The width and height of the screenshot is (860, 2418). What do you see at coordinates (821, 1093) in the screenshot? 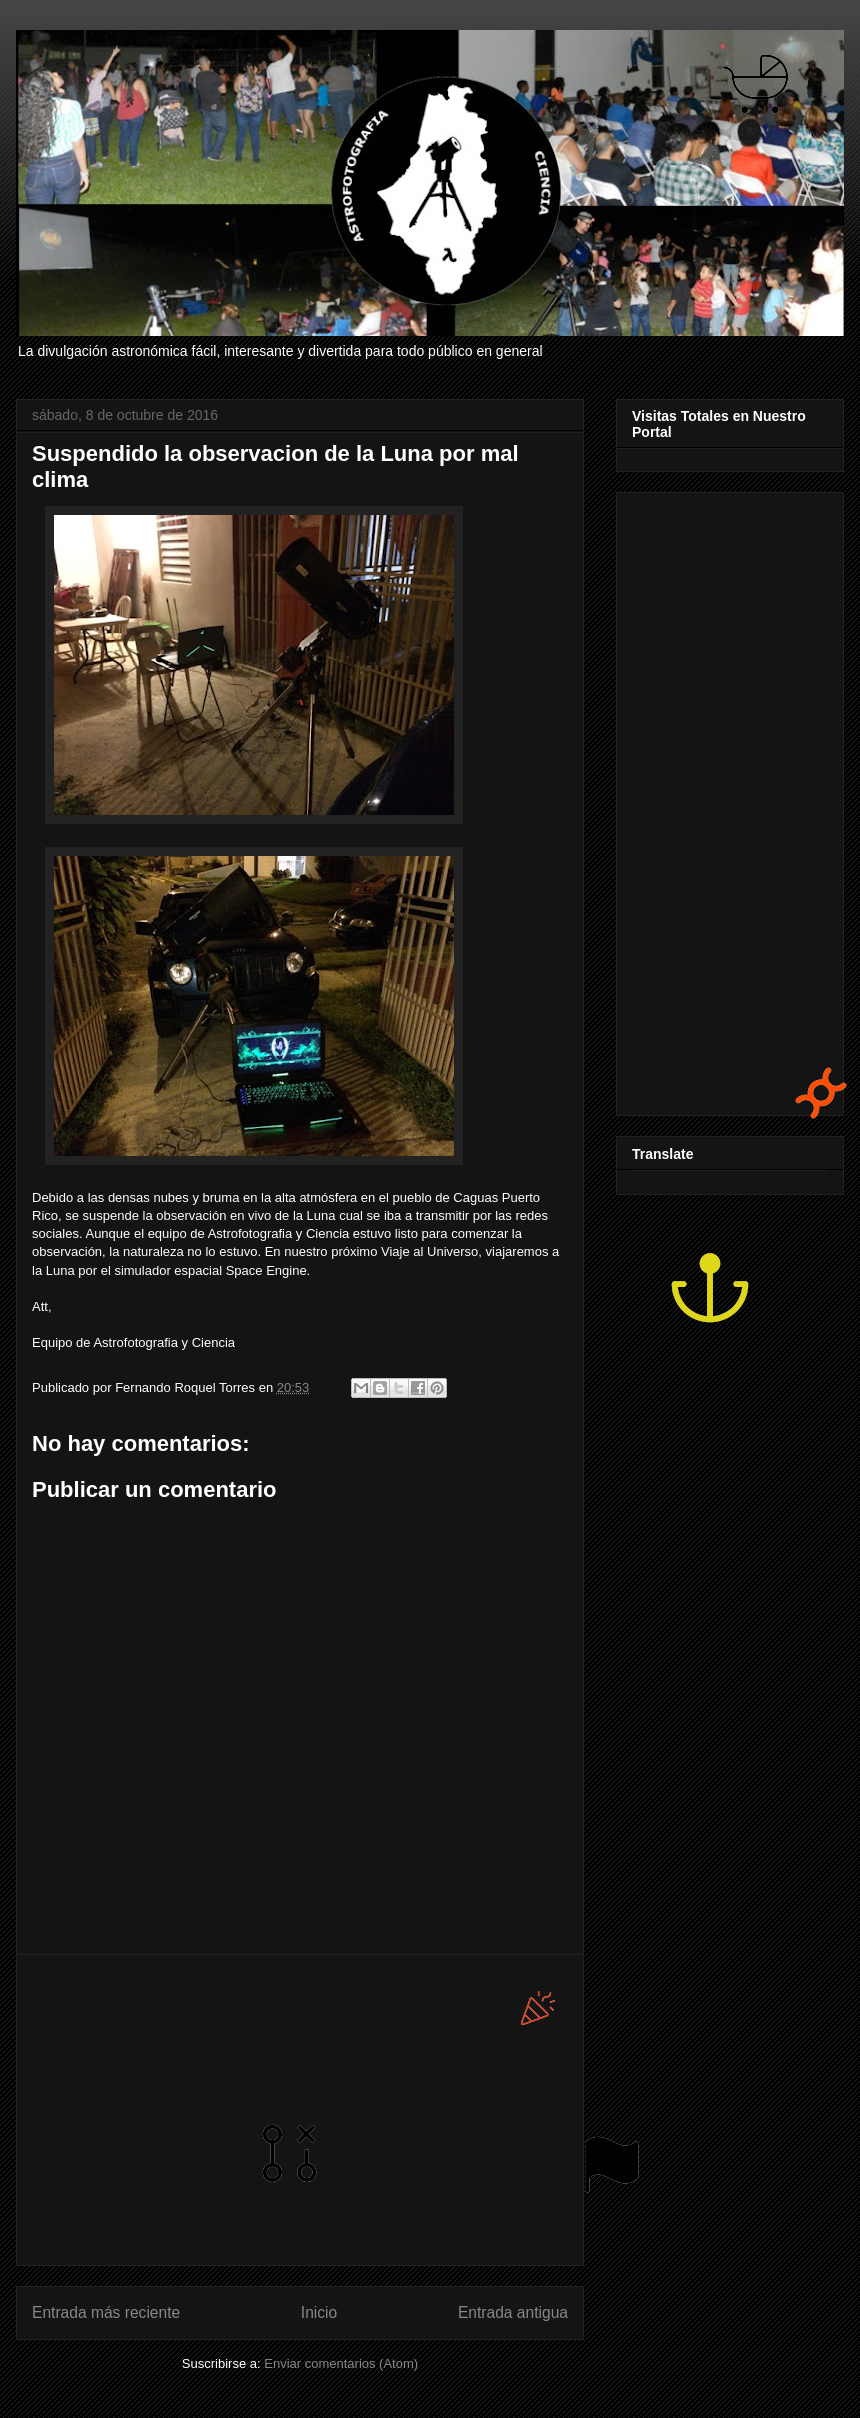
I see `access genetic or DNA-related information` at bounding box center [821, 1093].